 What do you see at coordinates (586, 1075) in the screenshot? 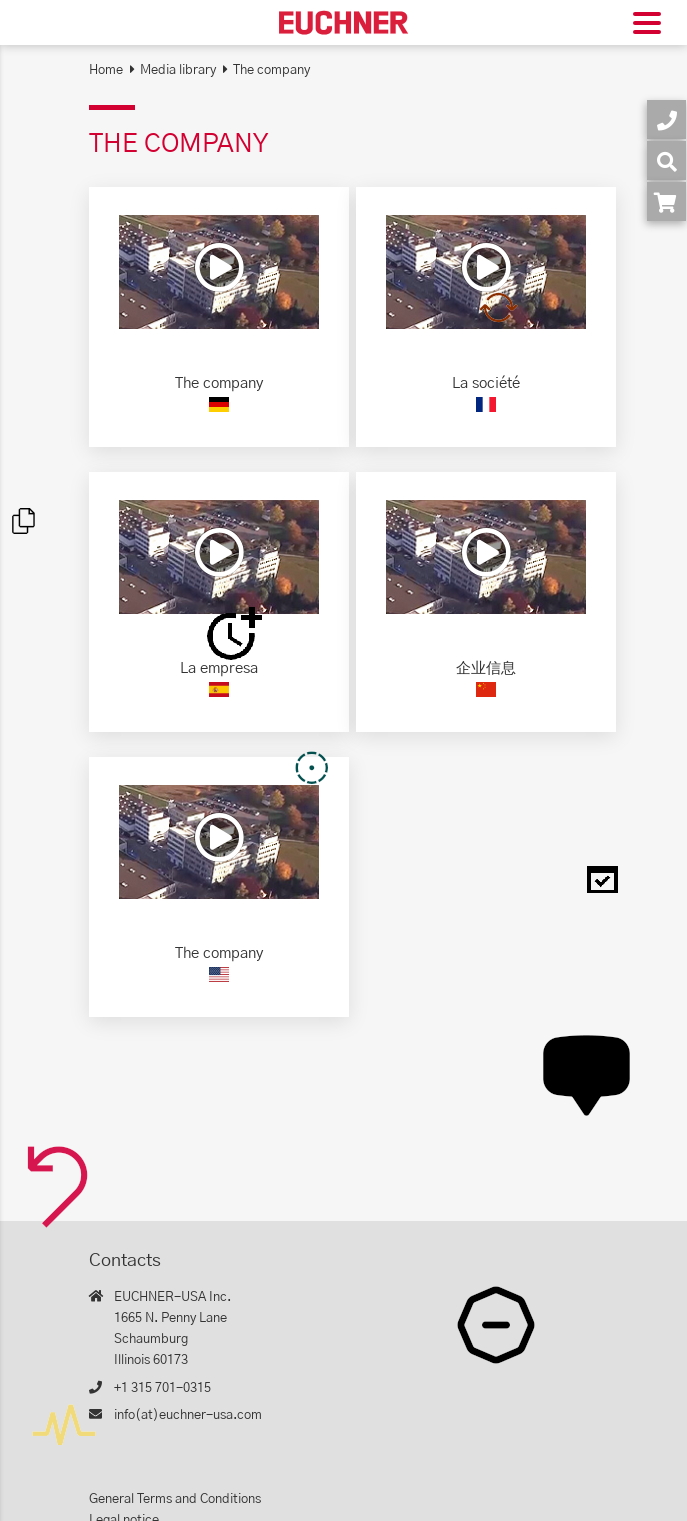
I see `open chat or messaging` at bounding box center [586, 1075].